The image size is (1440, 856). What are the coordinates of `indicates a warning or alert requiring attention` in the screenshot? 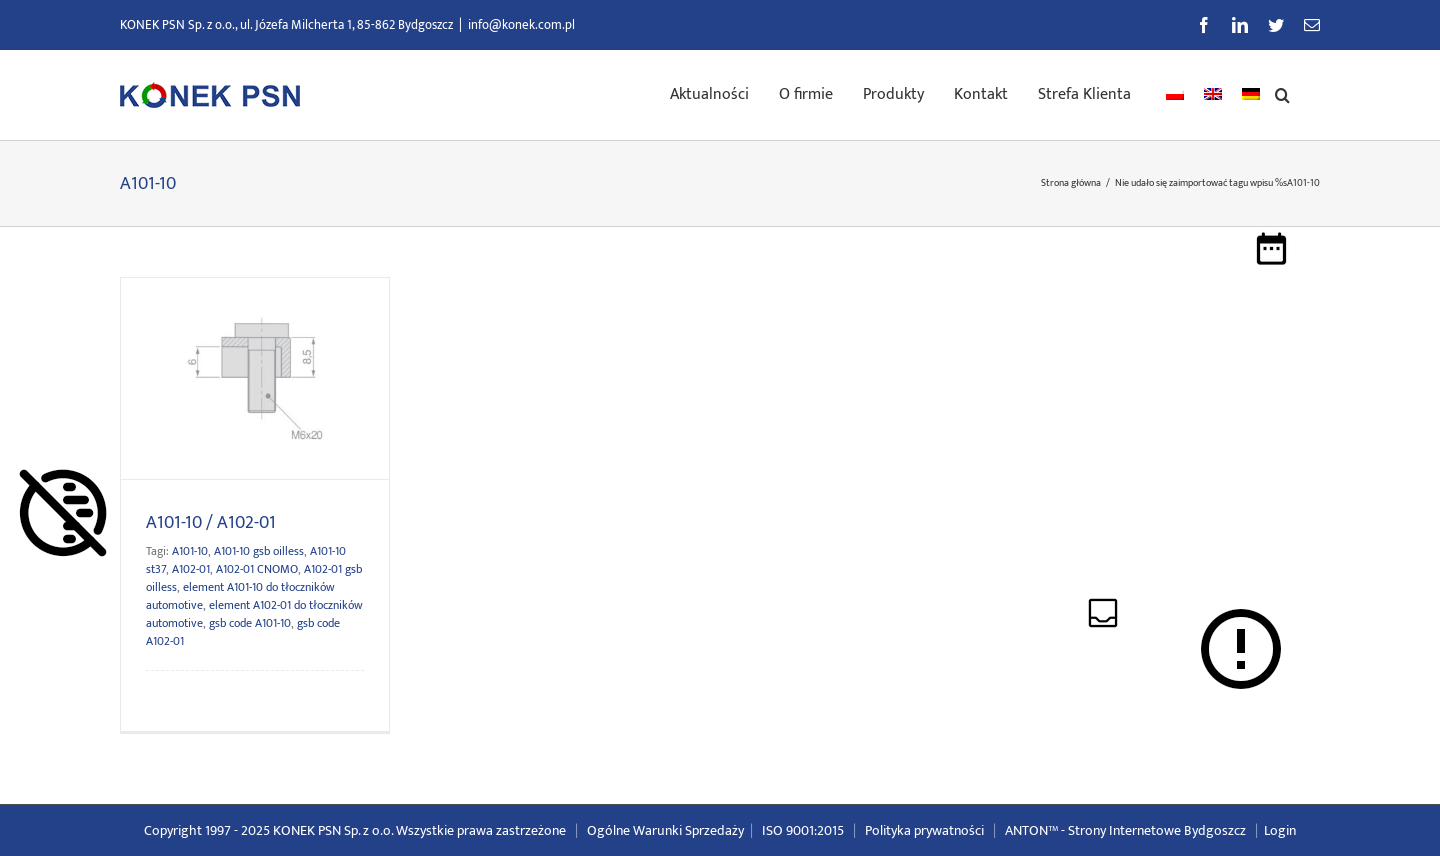 It's located at (1241, 649).